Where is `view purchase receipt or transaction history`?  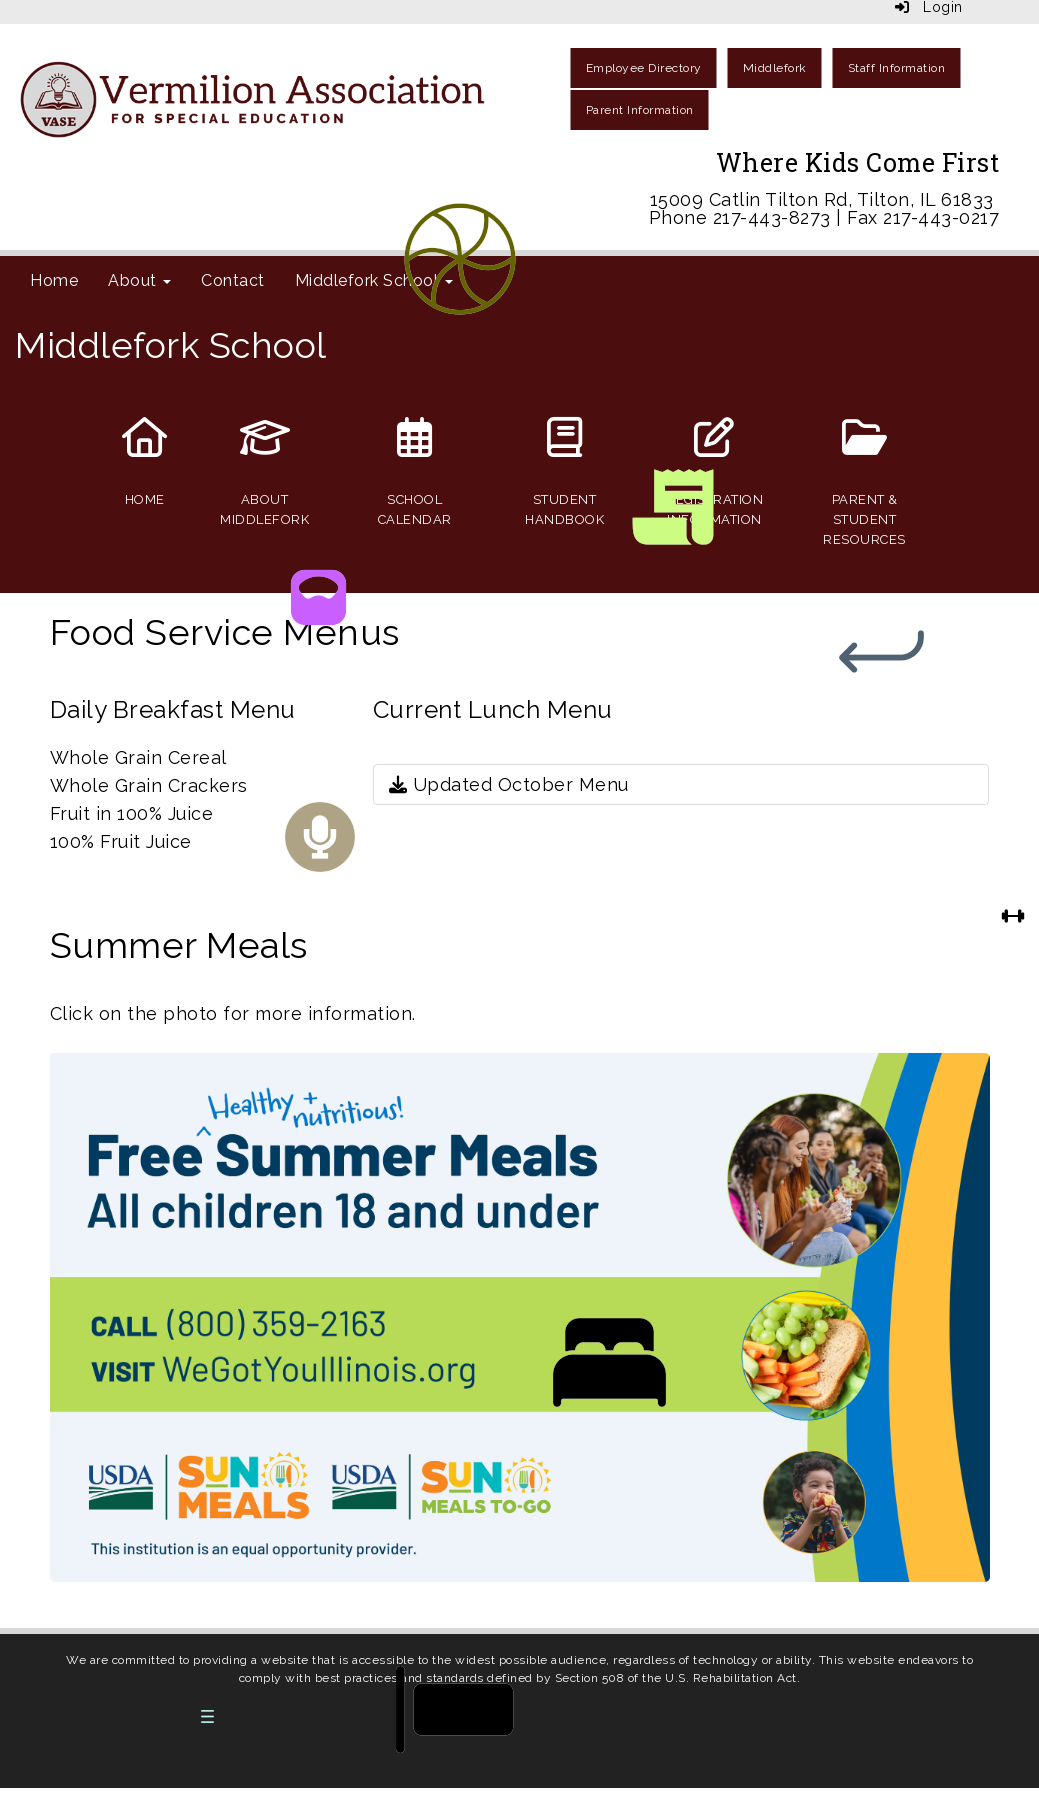
view purchase receipt or transaction history is located at coordinates (673, 507).